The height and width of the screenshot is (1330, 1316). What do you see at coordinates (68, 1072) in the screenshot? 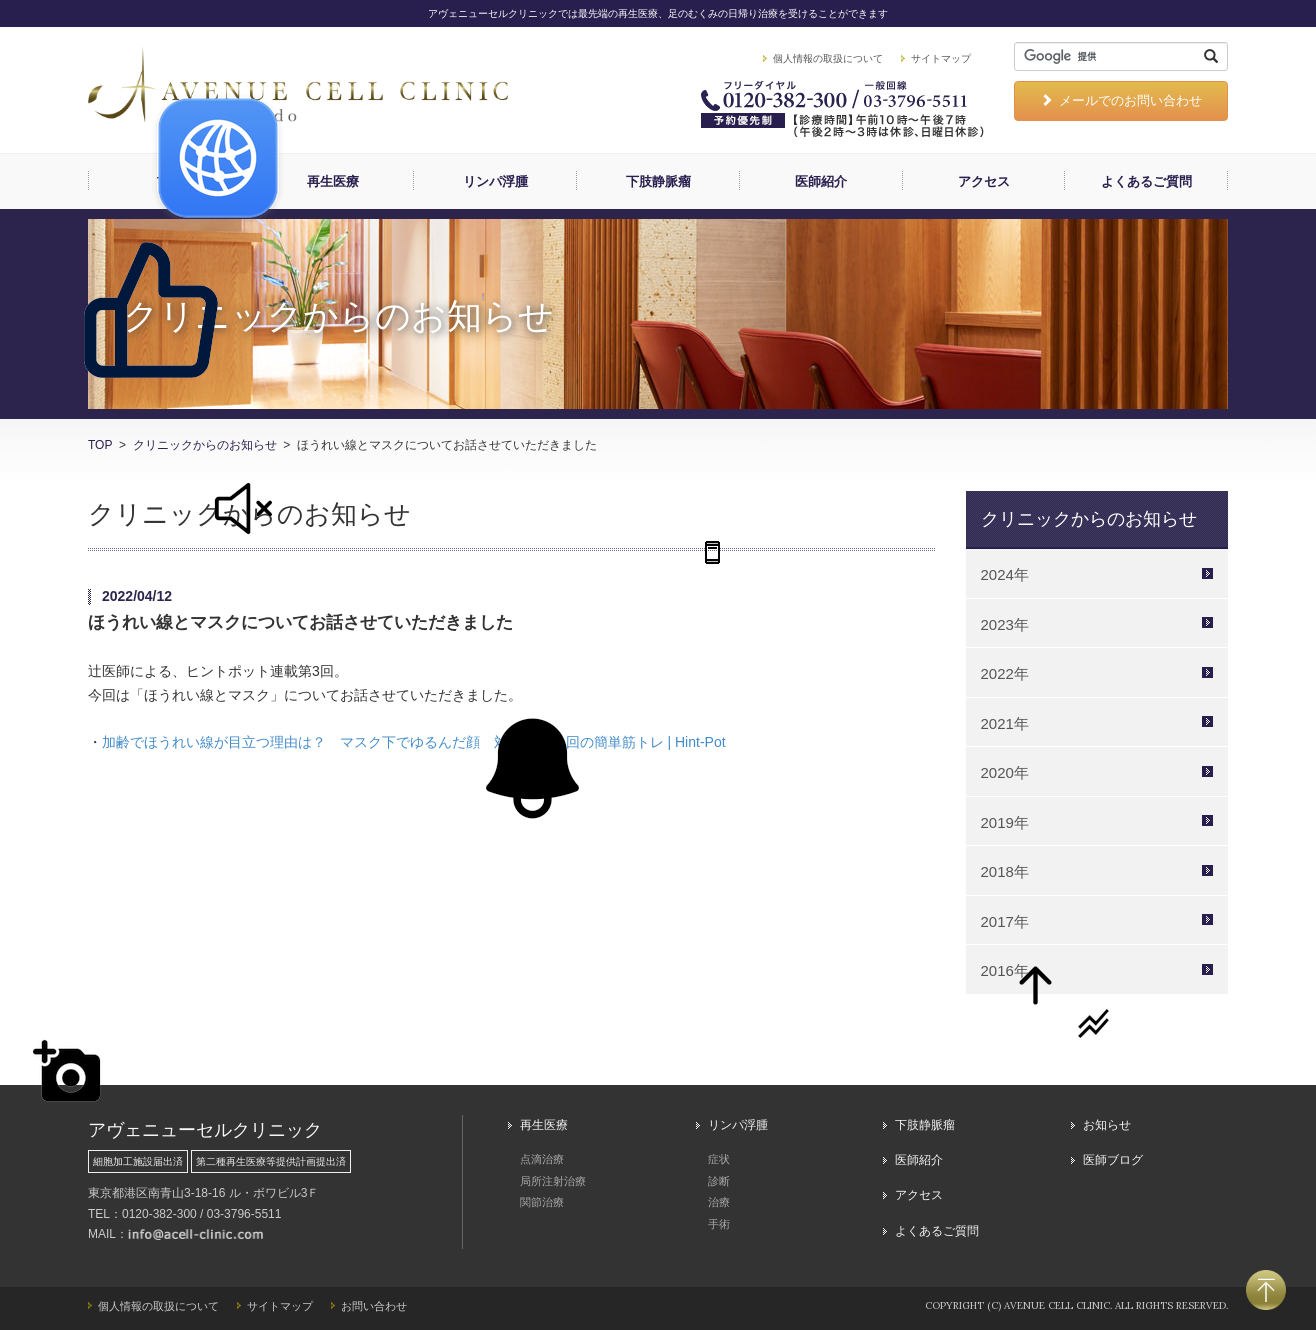
I see `add a new photo` at bounding box center [68, 1072].